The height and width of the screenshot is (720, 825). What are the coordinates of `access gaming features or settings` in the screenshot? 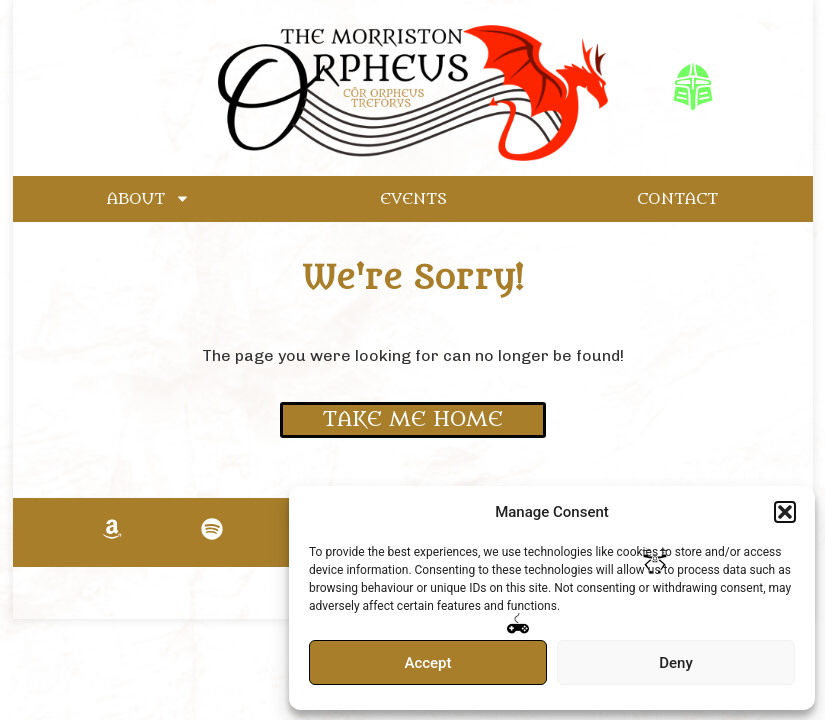 It's located at (518, 624).